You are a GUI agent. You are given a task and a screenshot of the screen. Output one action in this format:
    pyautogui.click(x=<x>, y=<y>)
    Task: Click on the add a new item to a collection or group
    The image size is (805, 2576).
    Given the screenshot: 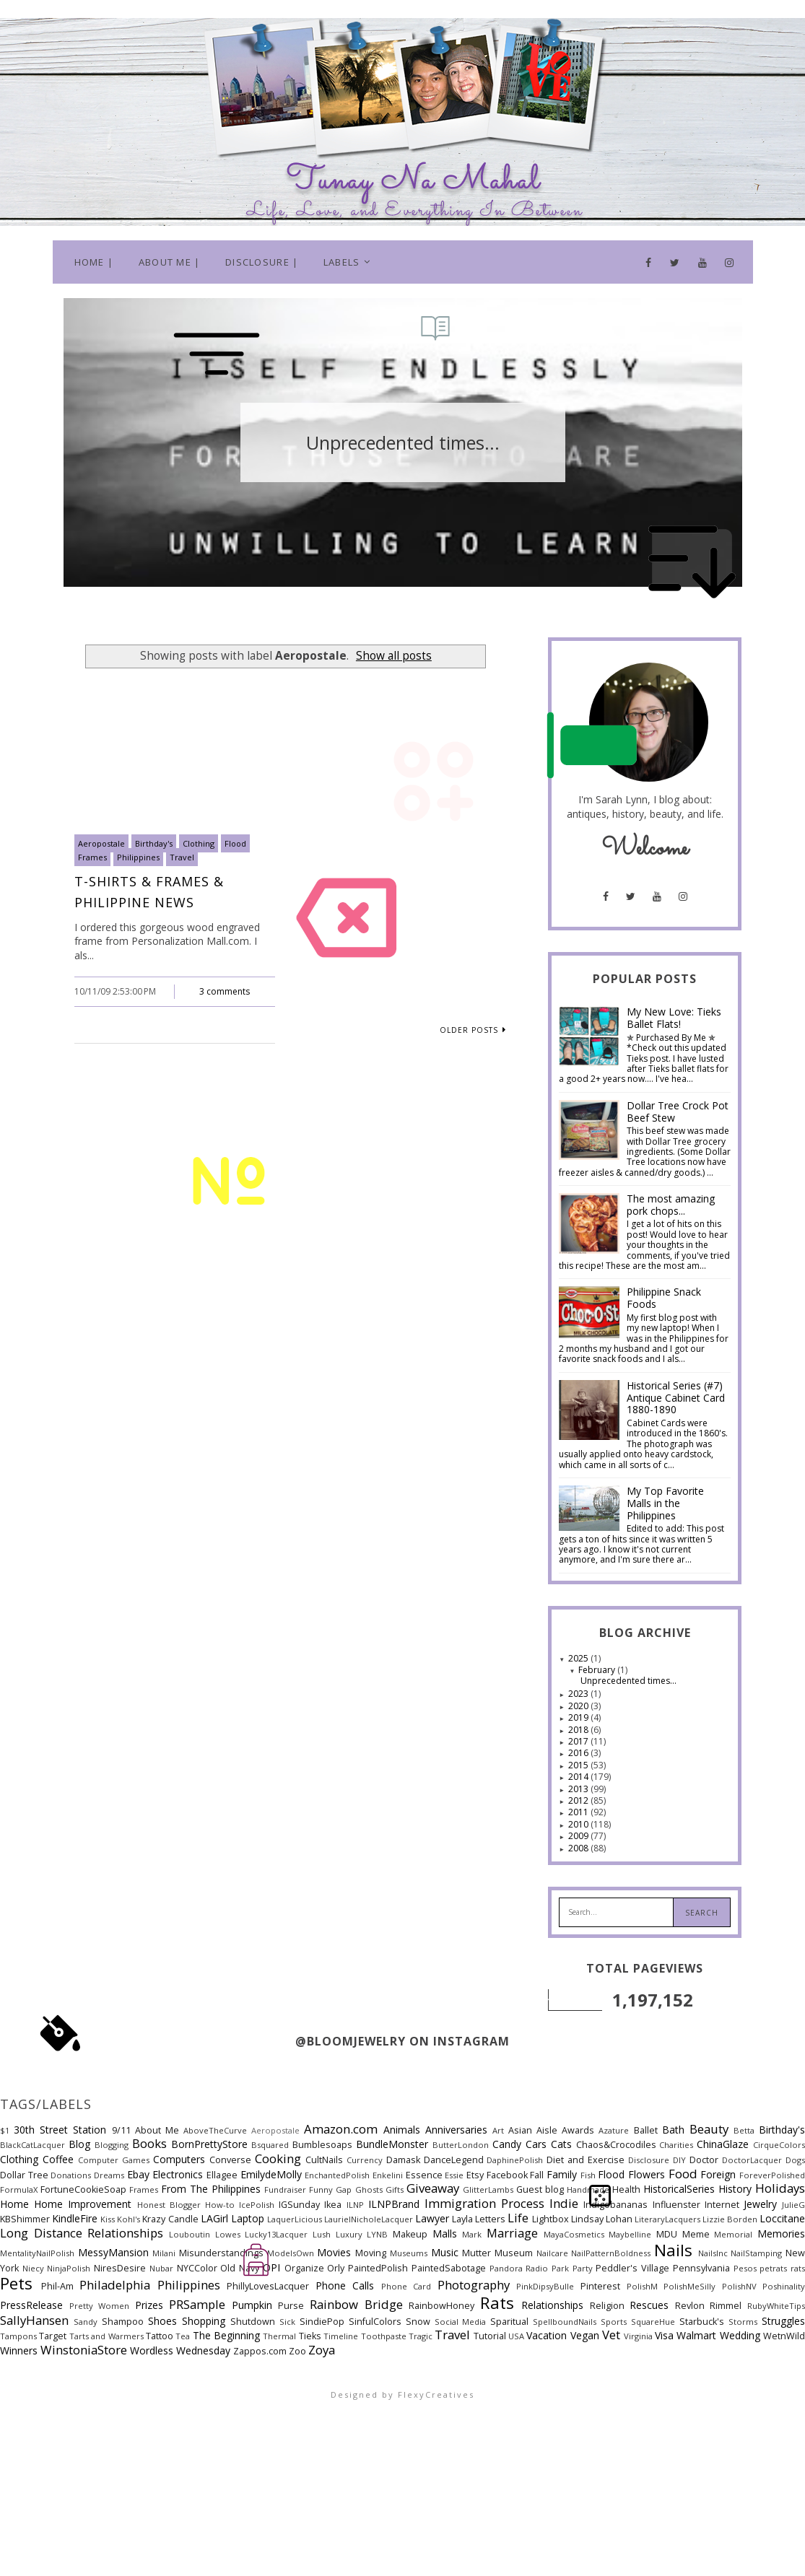 What is the action you would take?
    pyautogui.click(x=433, y=781)
    